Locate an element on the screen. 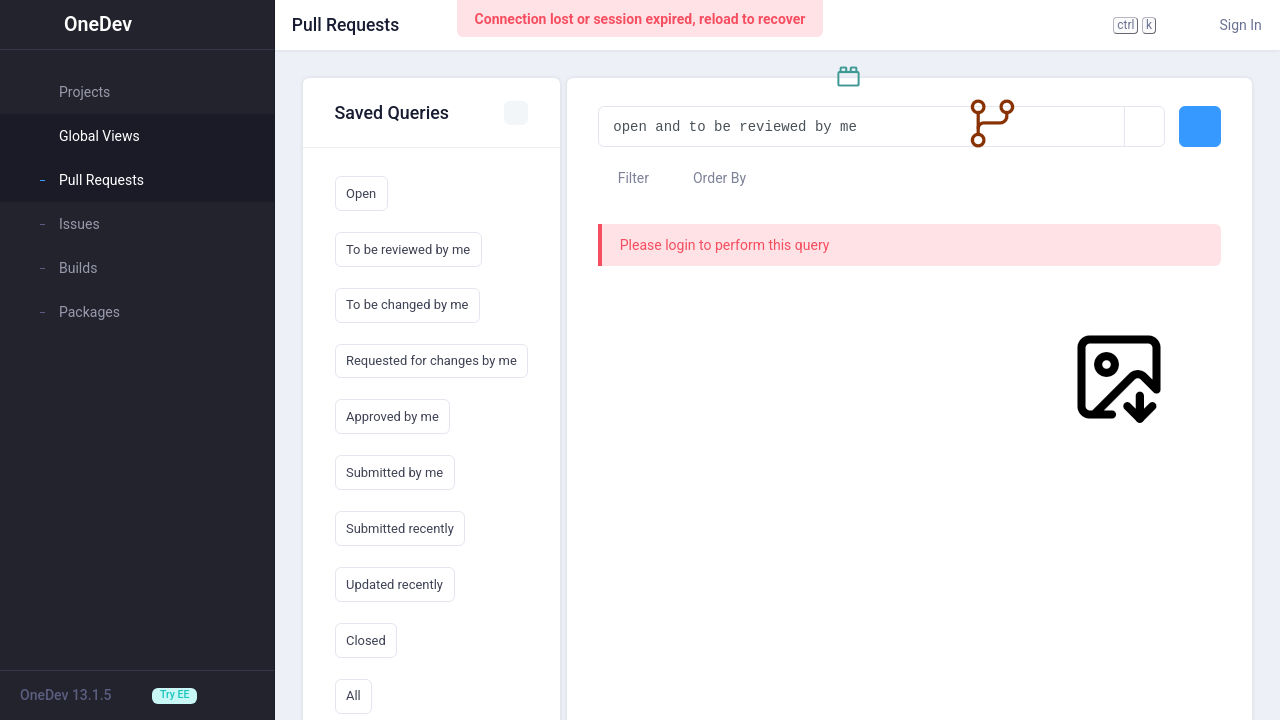 This screenshot has height=720, width=1280. access building blocks or modular components is located at coordinates (848, 76).